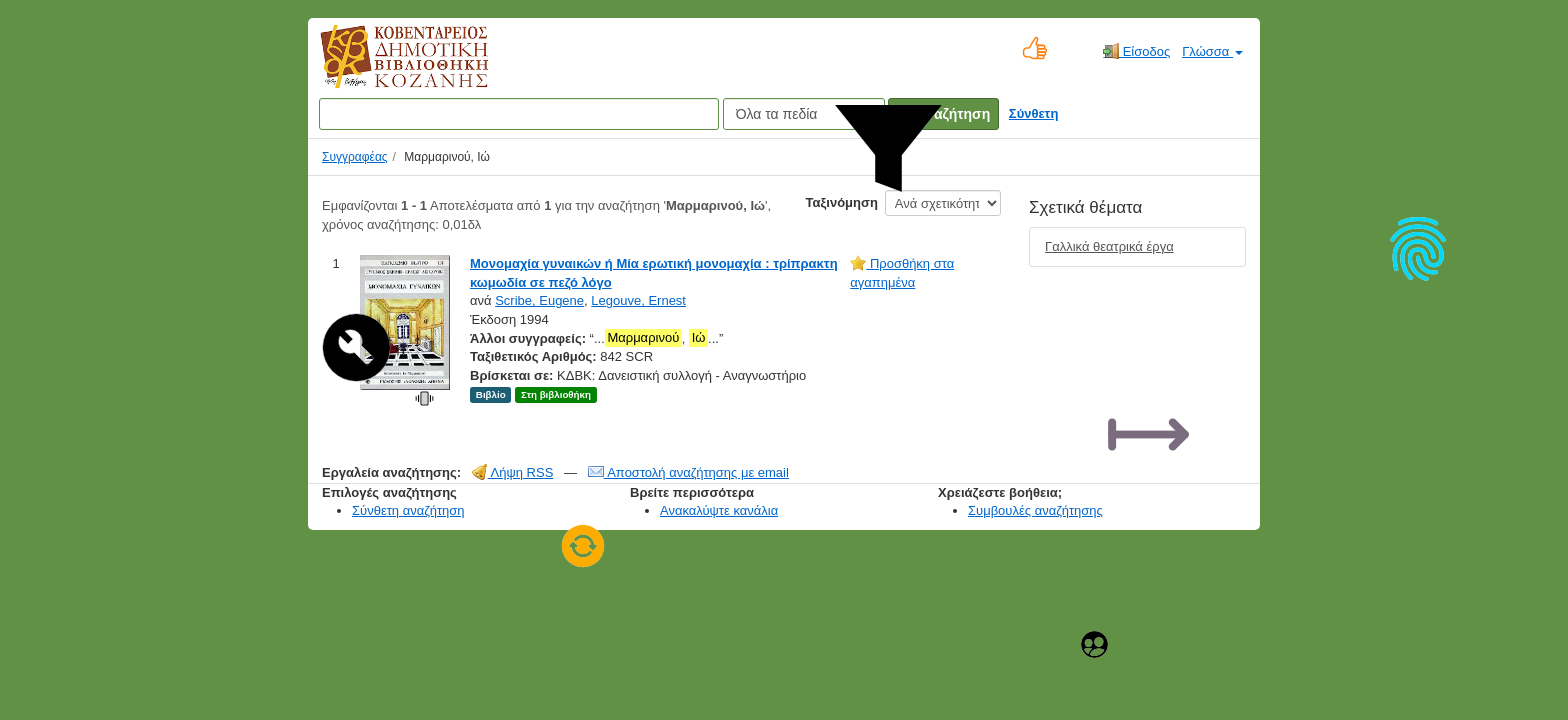 The image size is (1568, 720). What do you see at coordinates (1094, 644) in the screenshot?
I see `view group or team members` at bounding box center [1094, 644].